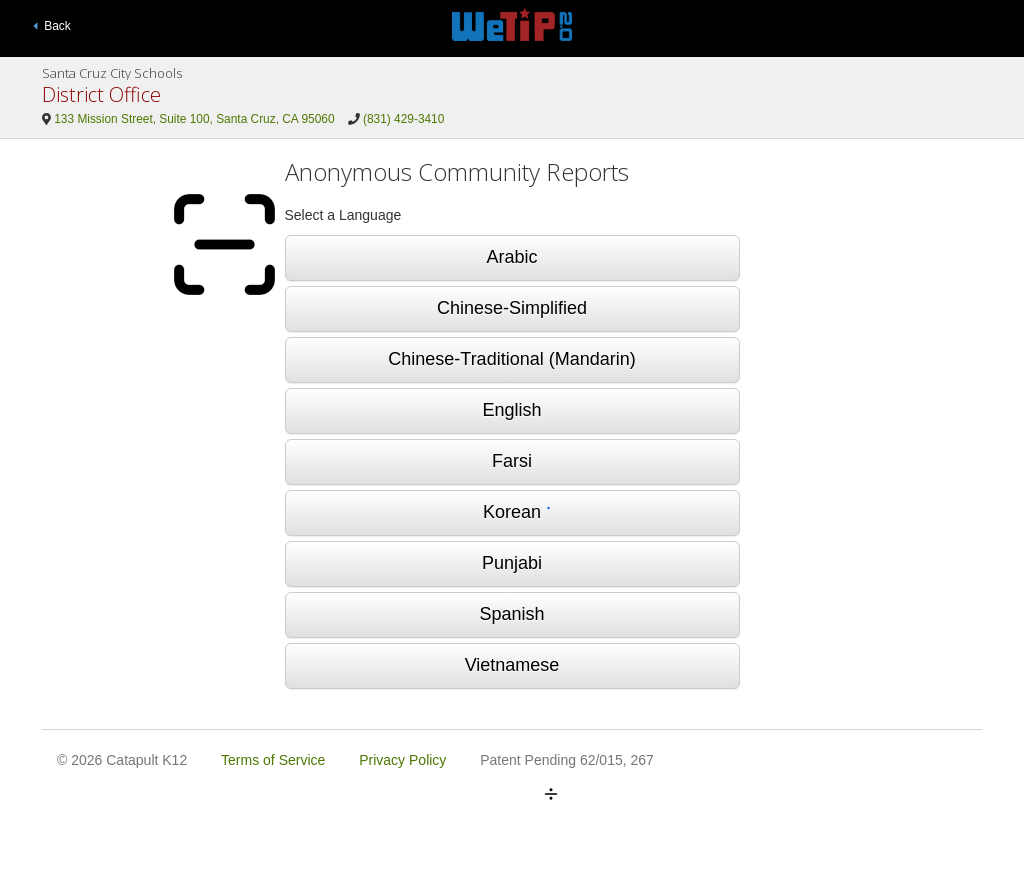  I want to click on scan a barcode or QR code, so click(224, 244).